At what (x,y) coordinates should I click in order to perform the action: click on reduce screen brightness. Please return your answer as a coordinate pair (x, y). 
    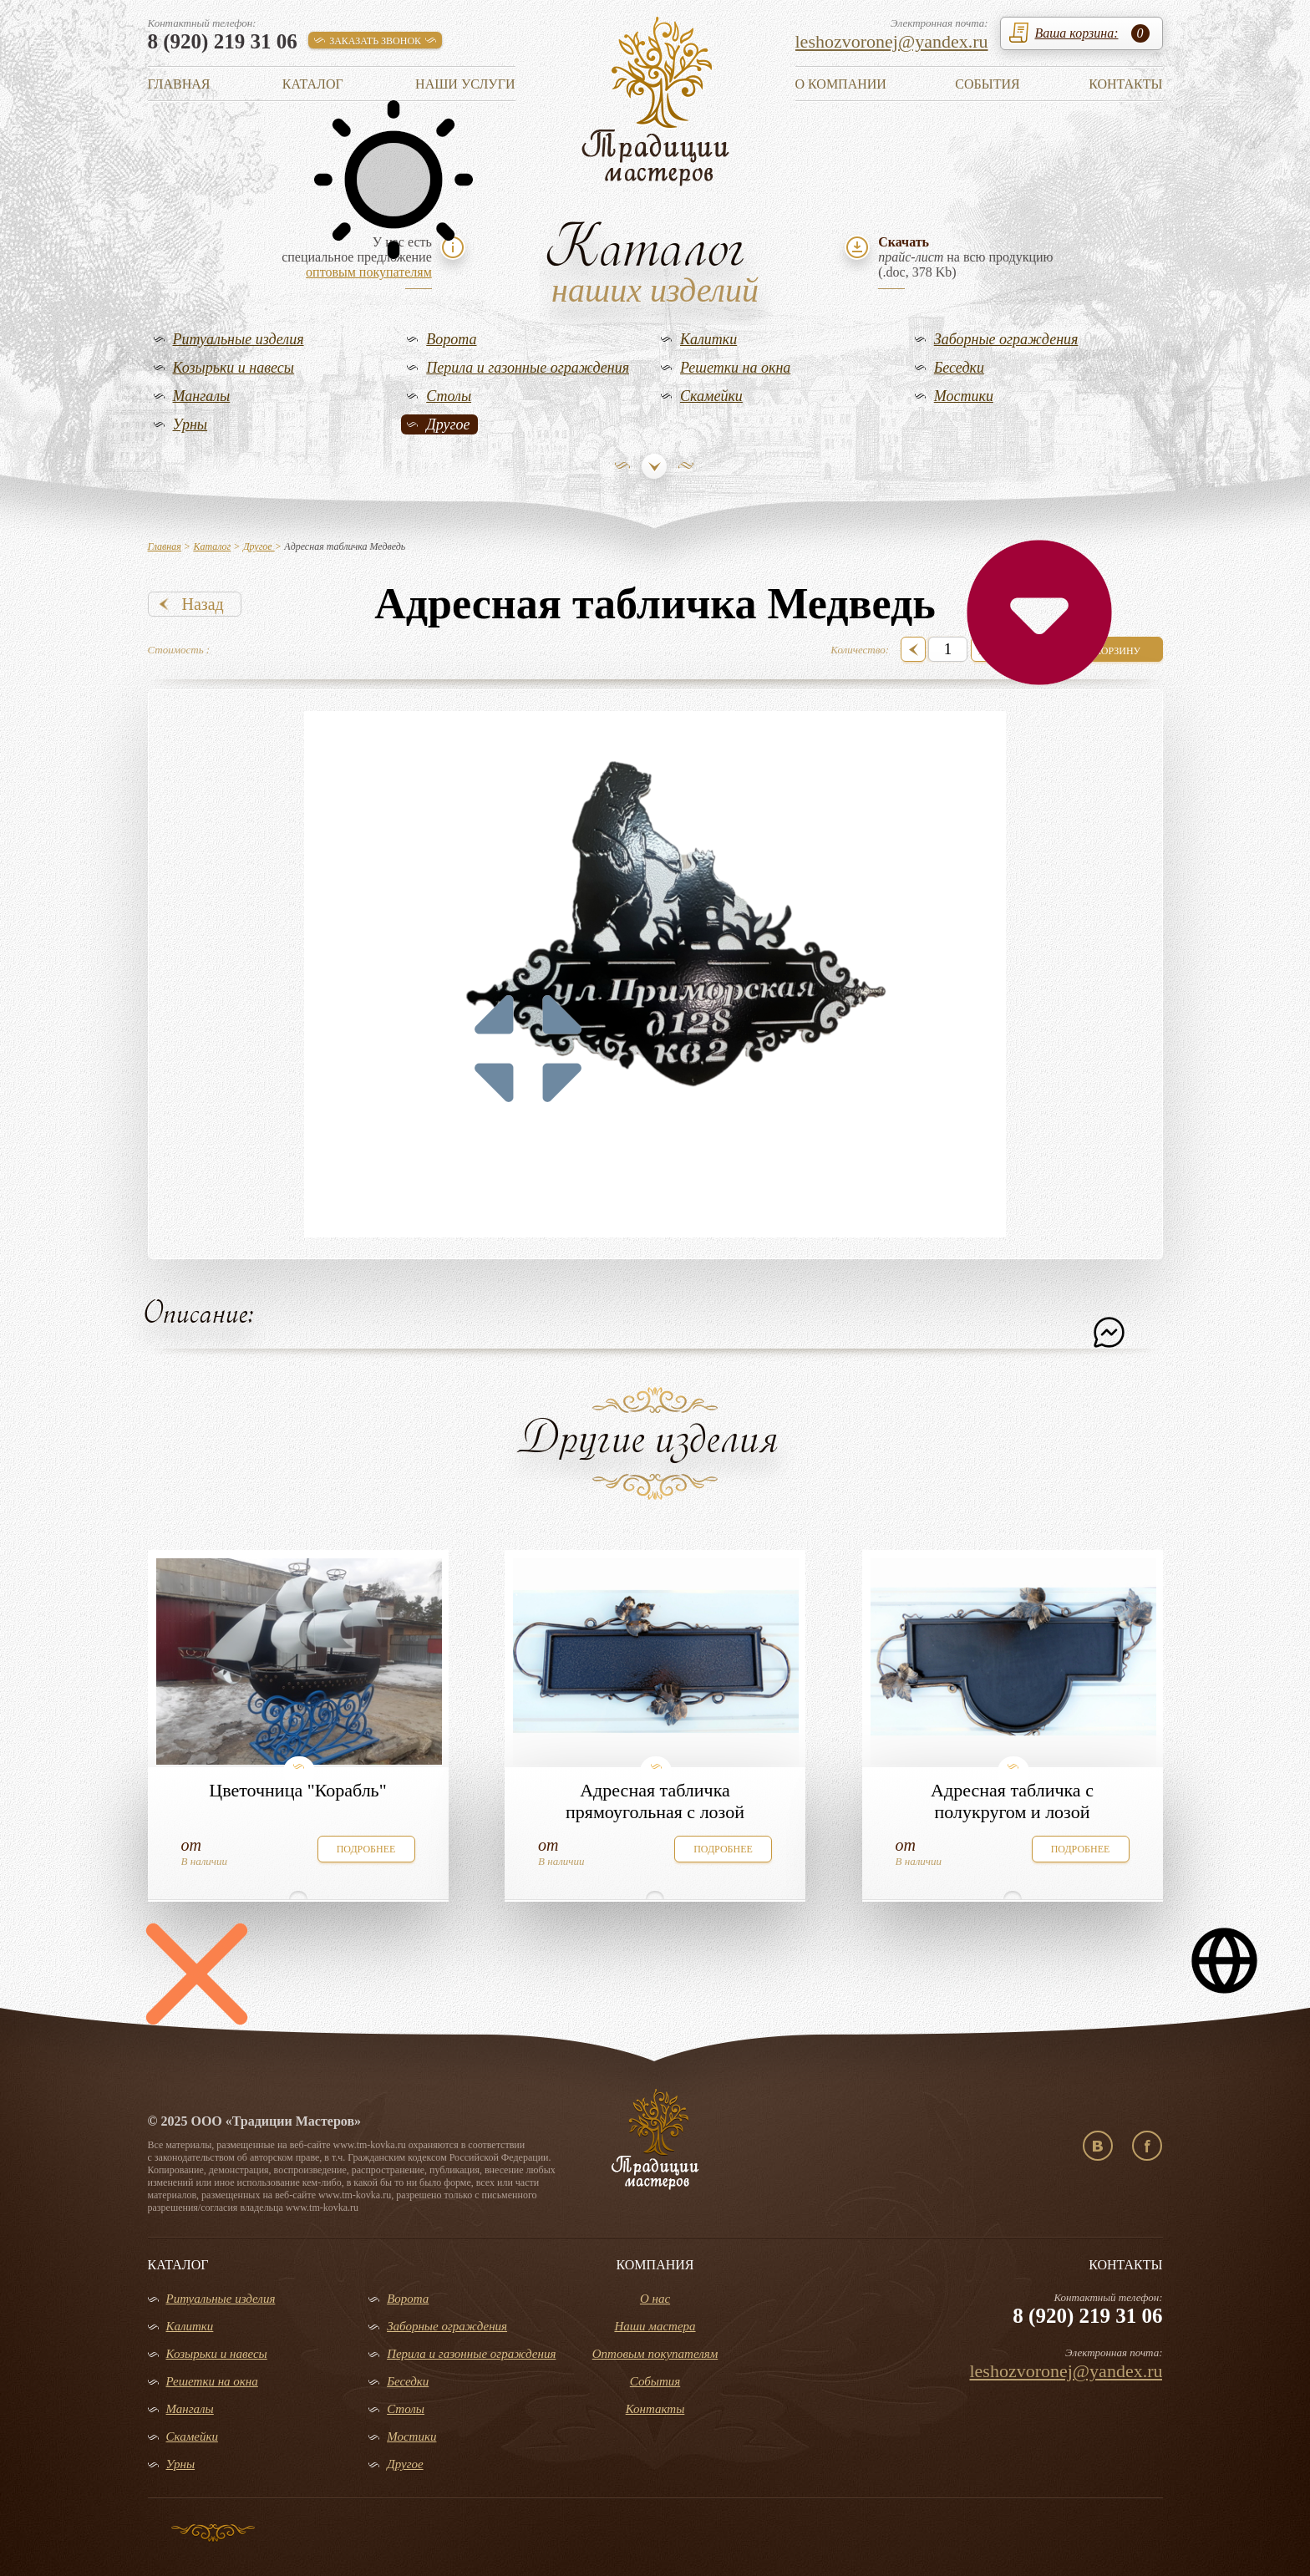
    Looking at the image, I should click on (394, 180).